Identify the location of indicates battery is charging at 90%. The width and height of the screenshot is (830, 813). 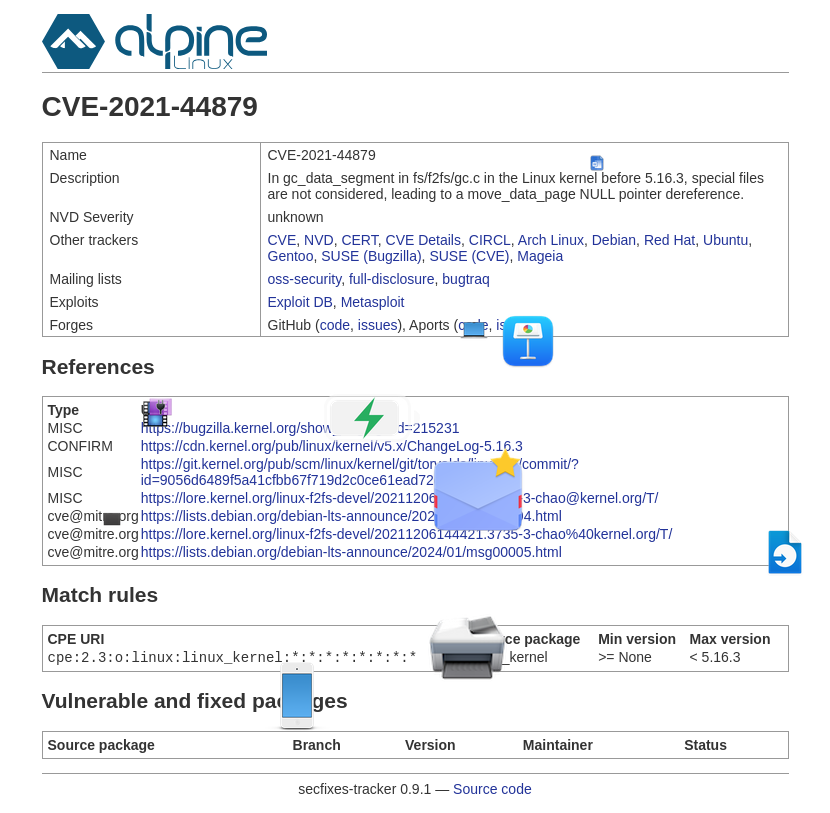
(372, 418).